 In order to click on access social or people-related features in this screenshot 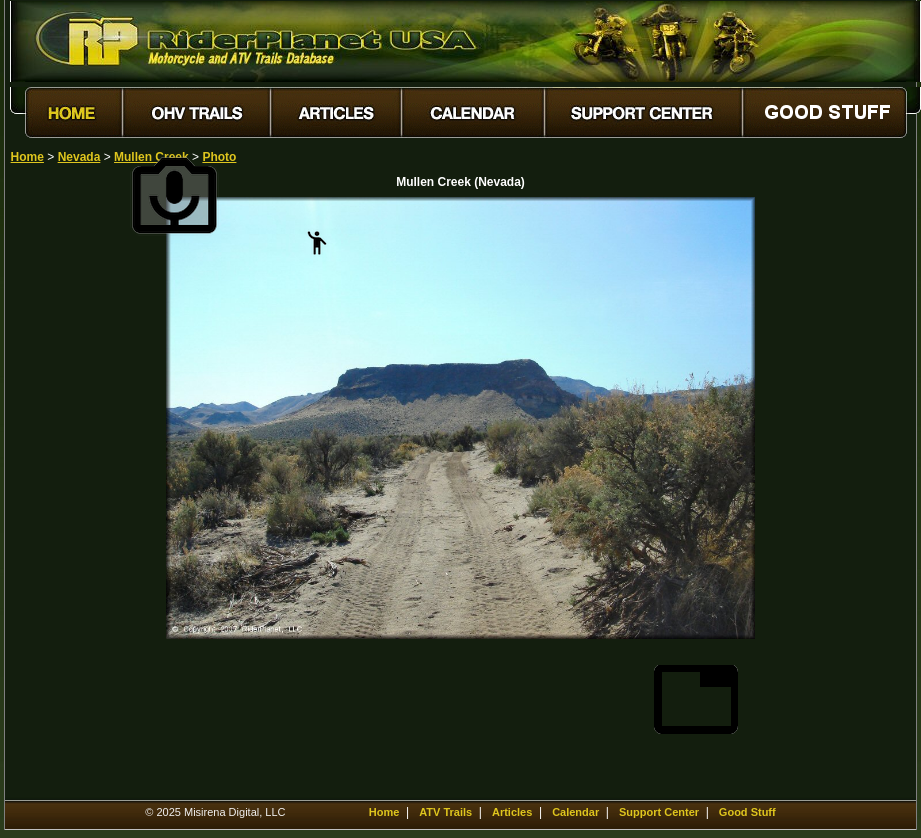, I will do `click(317, 243)`.